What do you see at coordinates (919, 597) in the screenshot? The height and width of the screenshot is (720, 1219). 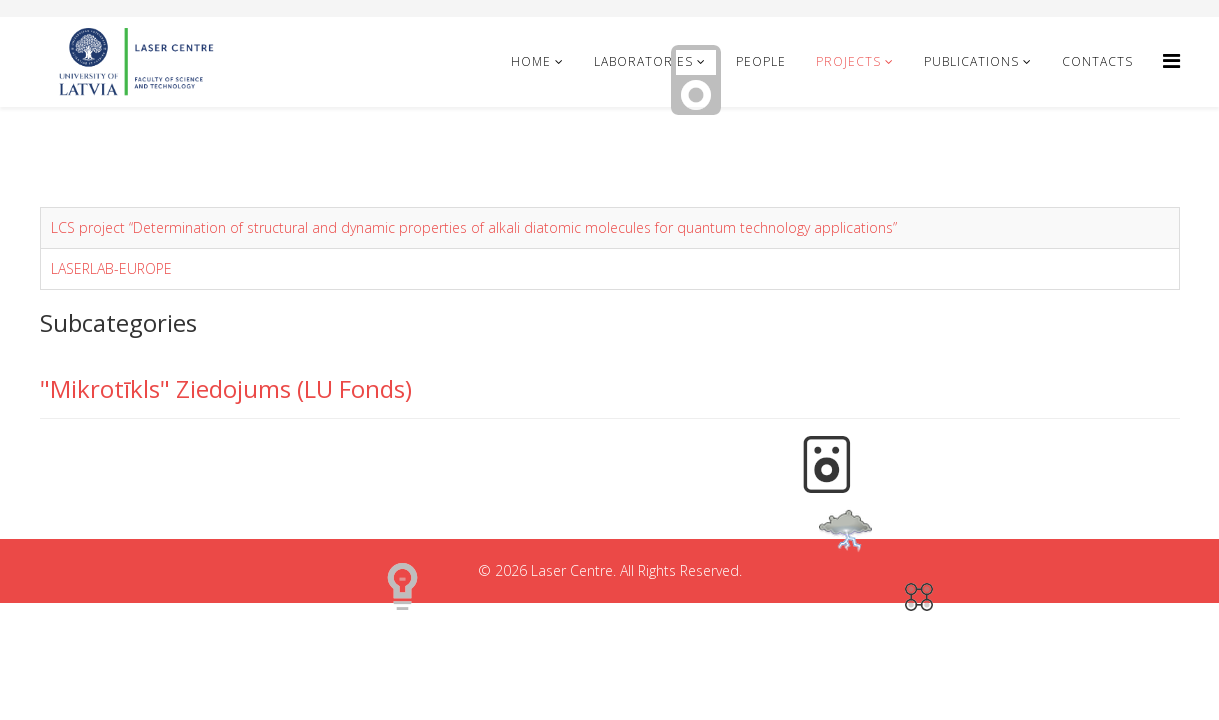 I see `configure hot corners behavior` at bounding box center [919, 597].